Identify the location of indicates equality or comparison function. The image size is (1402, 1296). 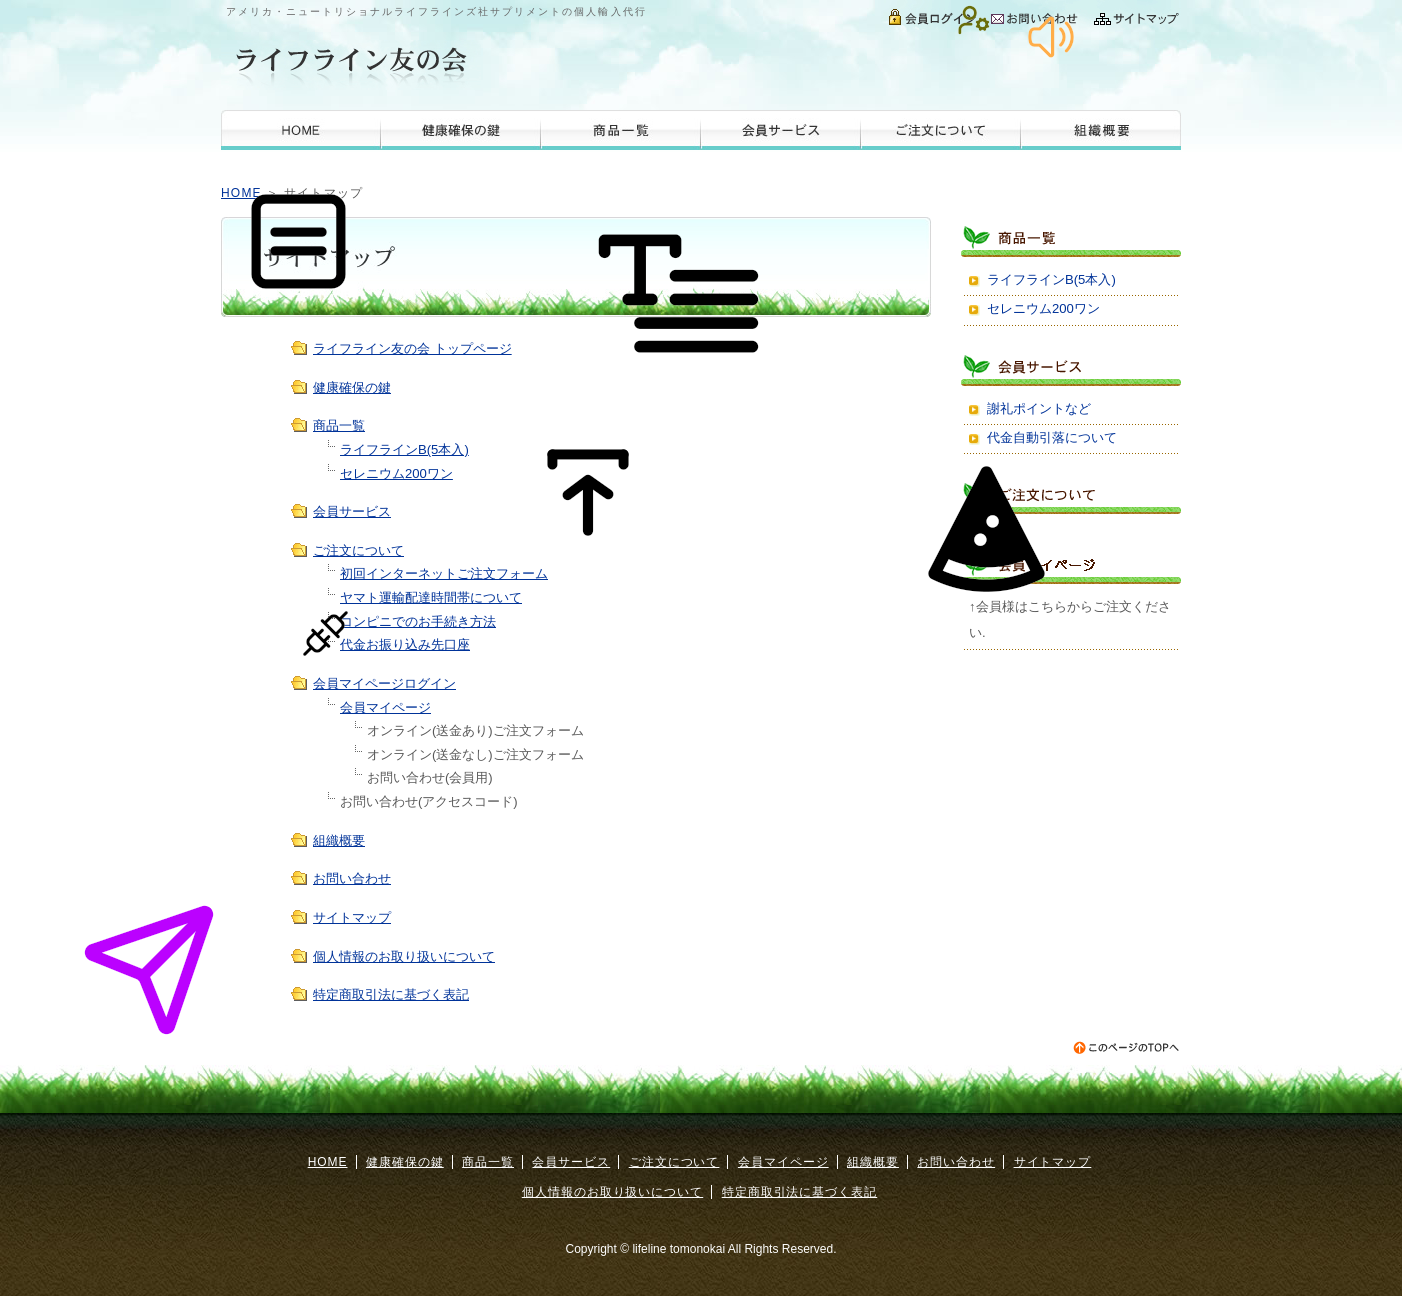
(298, 241).